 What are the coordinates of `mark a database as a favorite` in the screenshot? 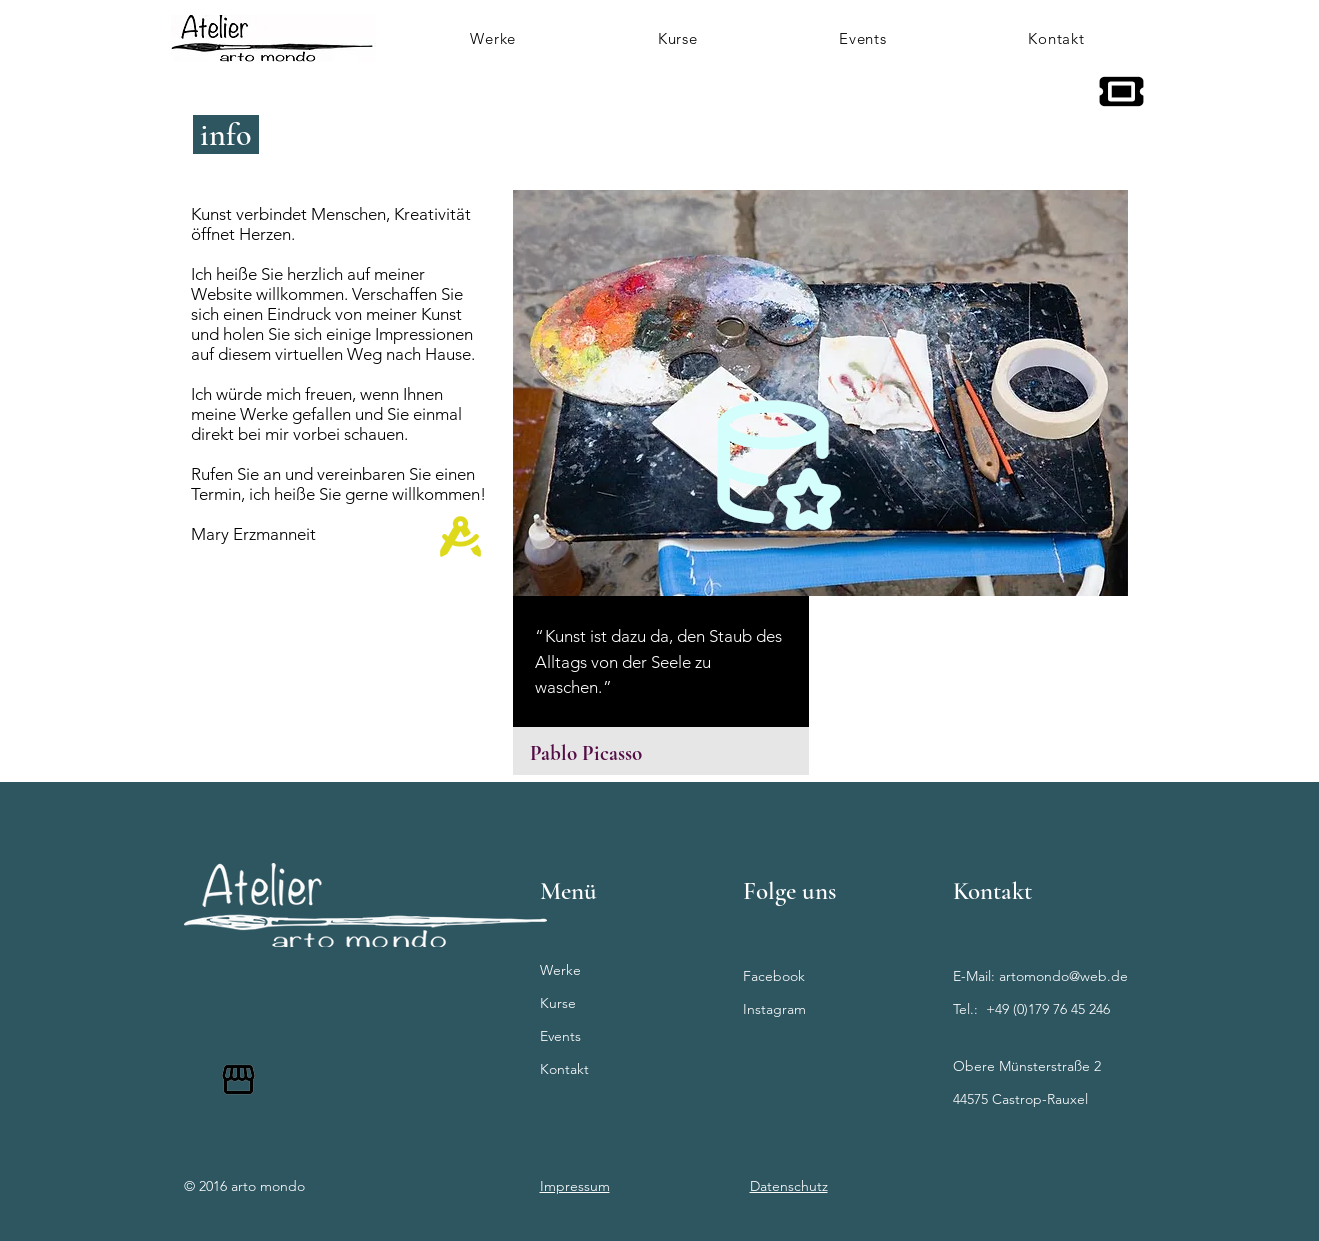 It's located at (773, 462).